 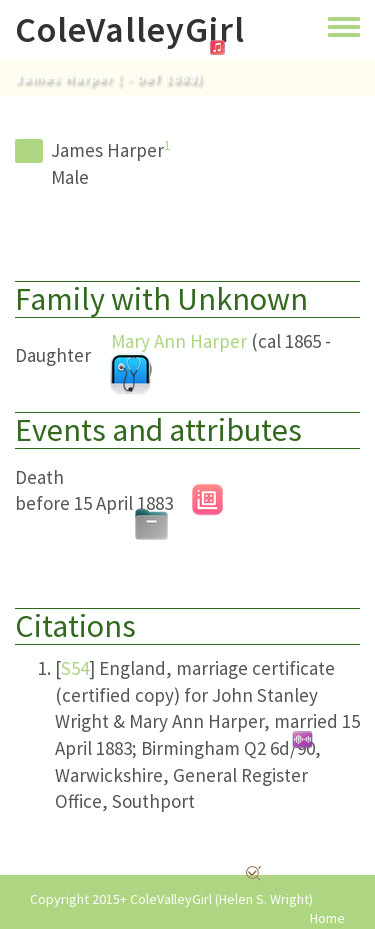 What do you see at coordinates (130, 373) in the screenshot?
I see `open system cleaner utility` at bounding box center [130, 373].